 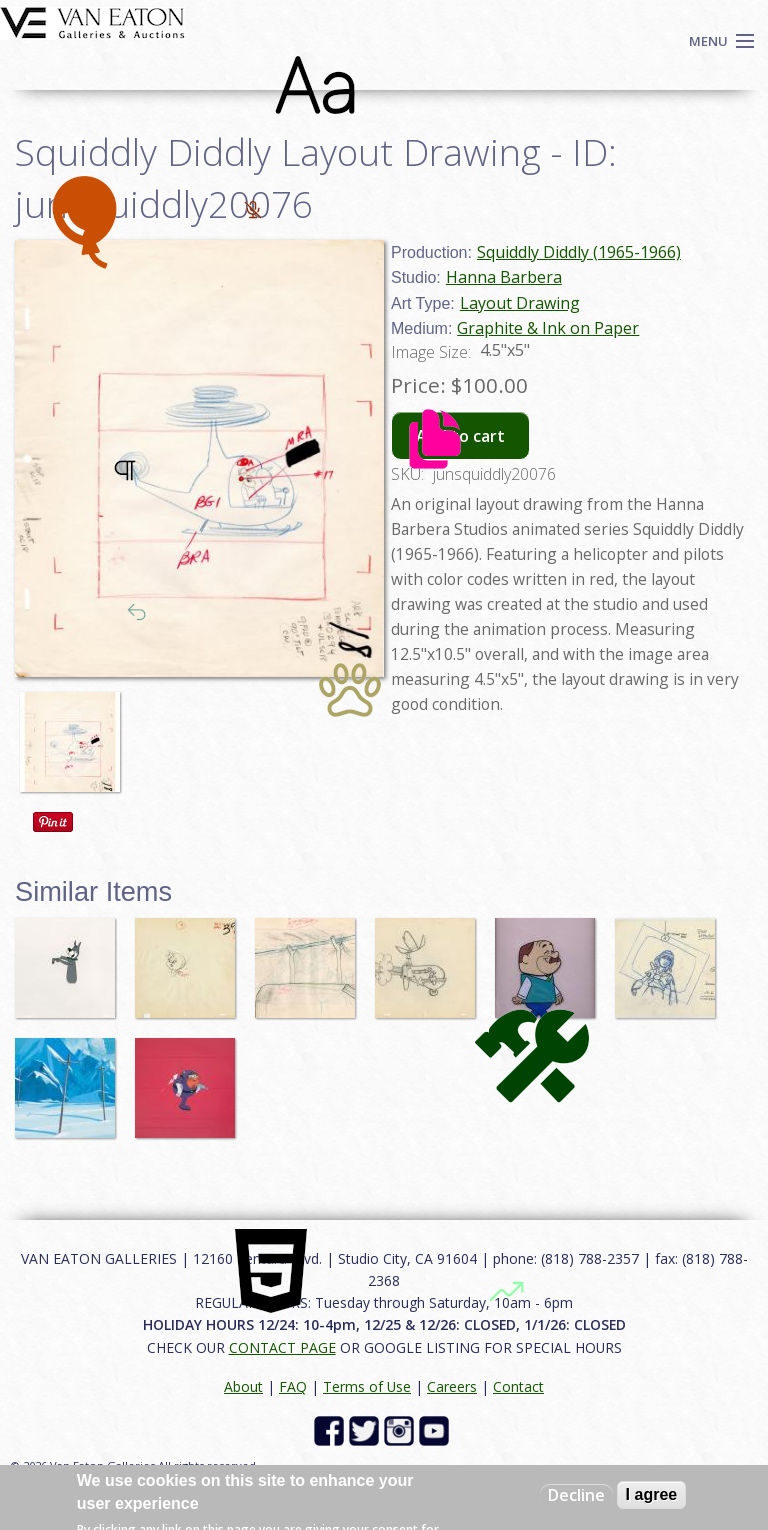 I want to click on view trending or popular content, so click(x=506, y=1291).